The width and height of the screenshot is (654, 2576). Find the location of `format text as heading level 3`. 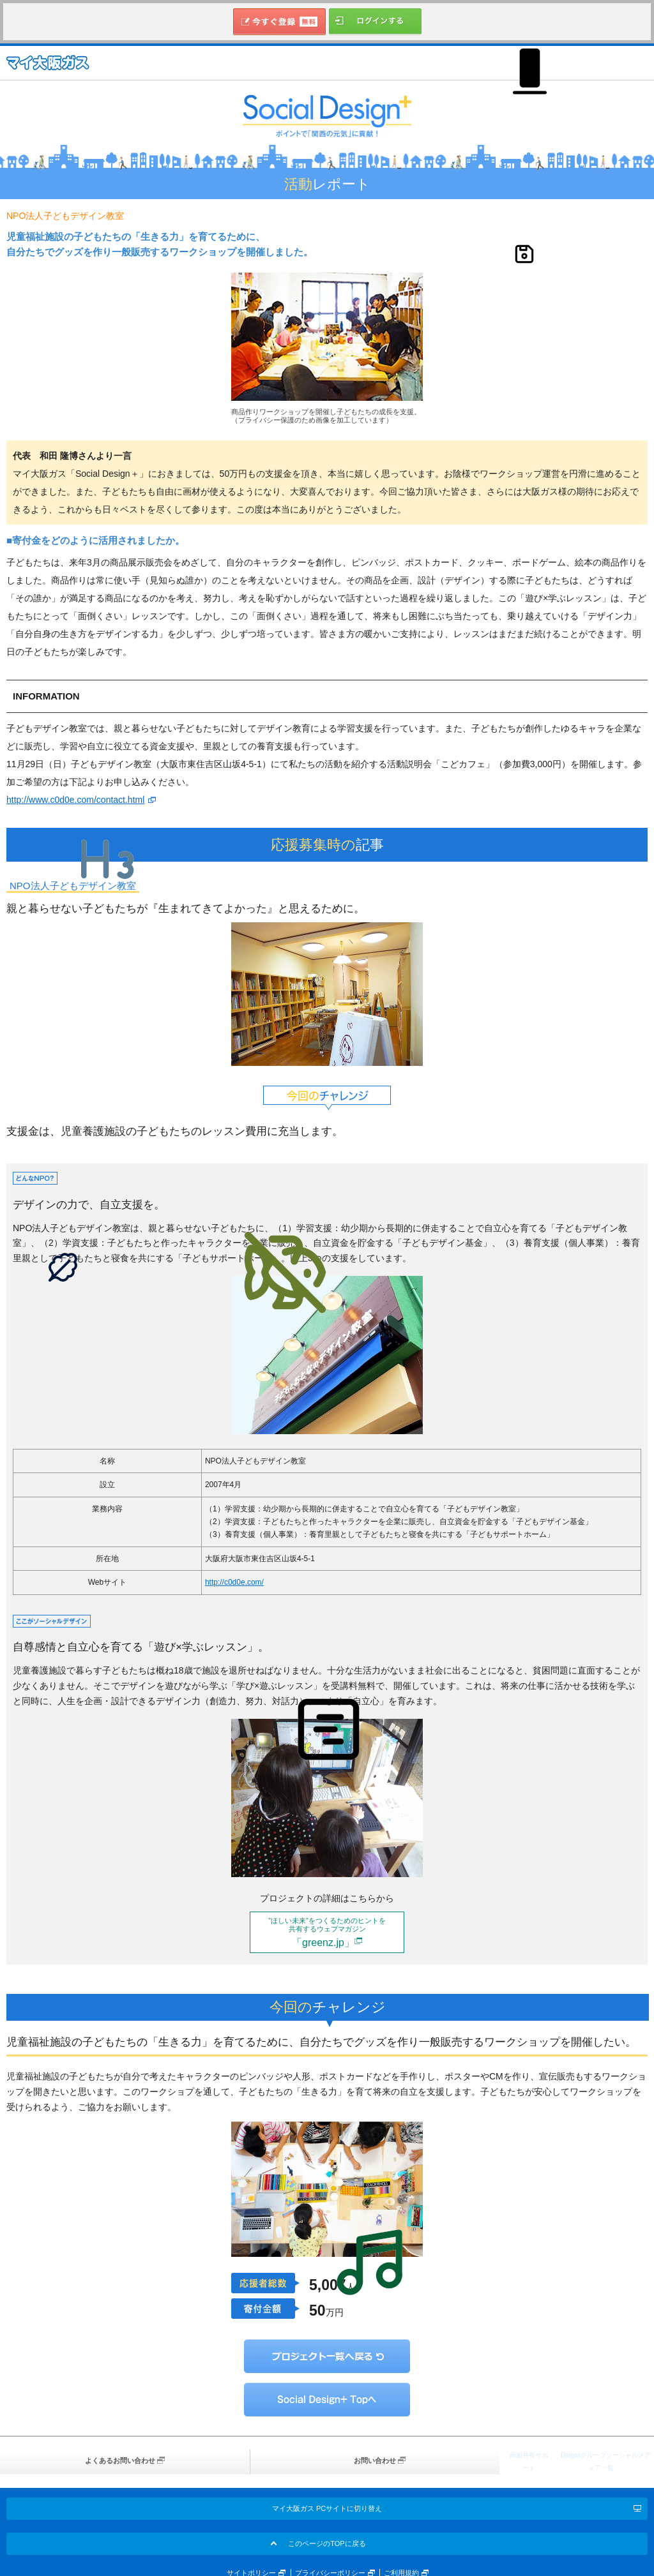

format text as heading level 3 is located at coordinates (106, 859).